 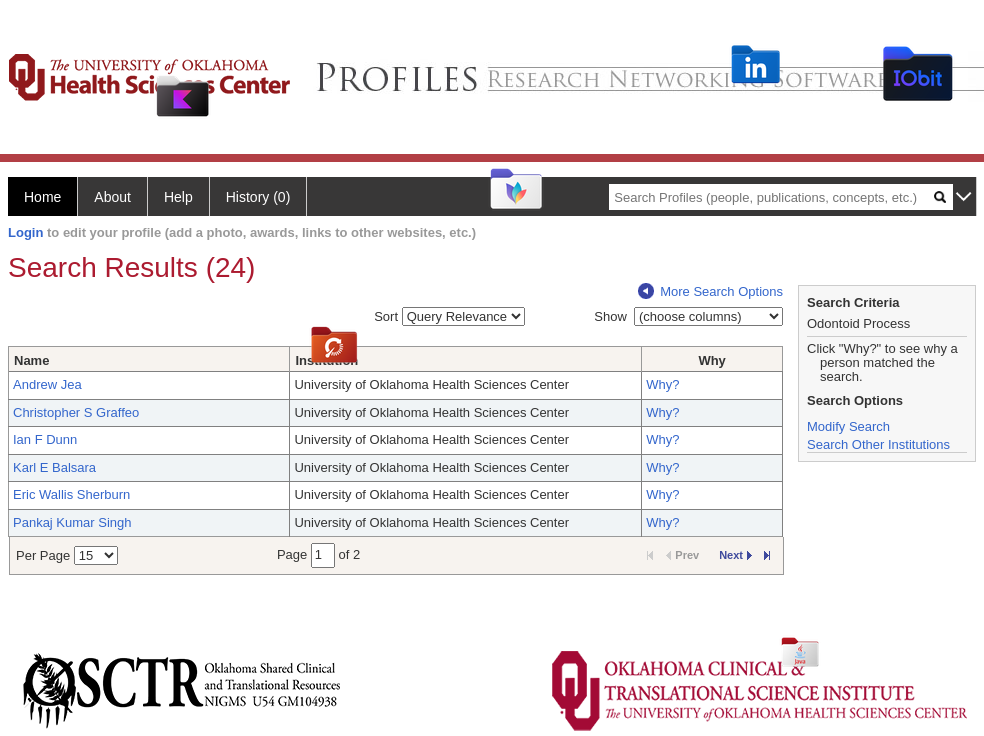 I want to click on open folder containing java project files, so click(x=800, y=653).